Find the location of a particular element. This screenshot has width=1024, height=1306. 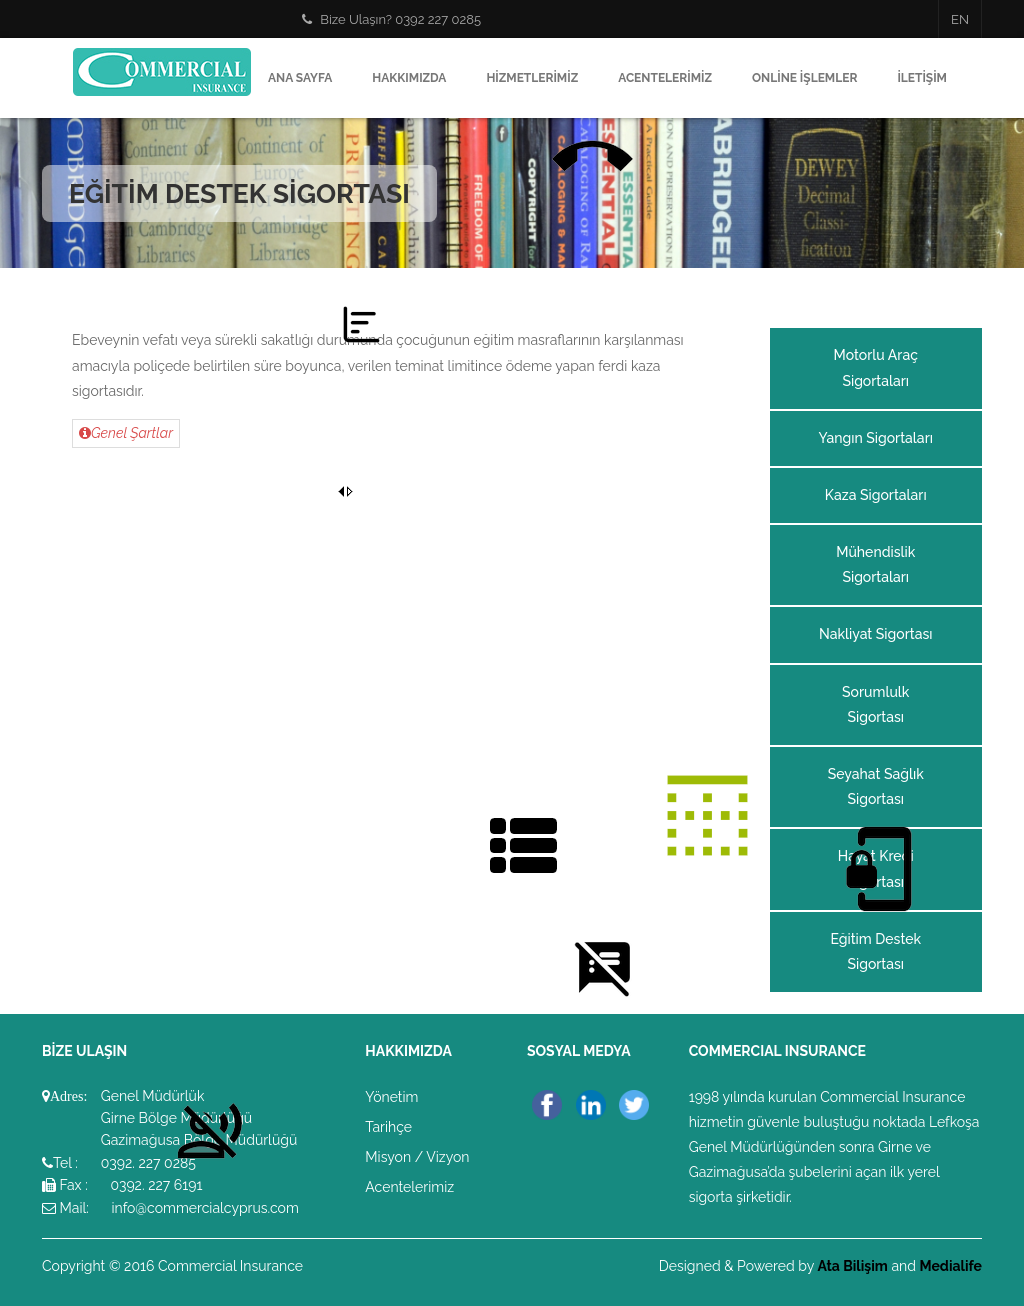

mute voice narration or screen reader is located at coordinates (210, 1132).